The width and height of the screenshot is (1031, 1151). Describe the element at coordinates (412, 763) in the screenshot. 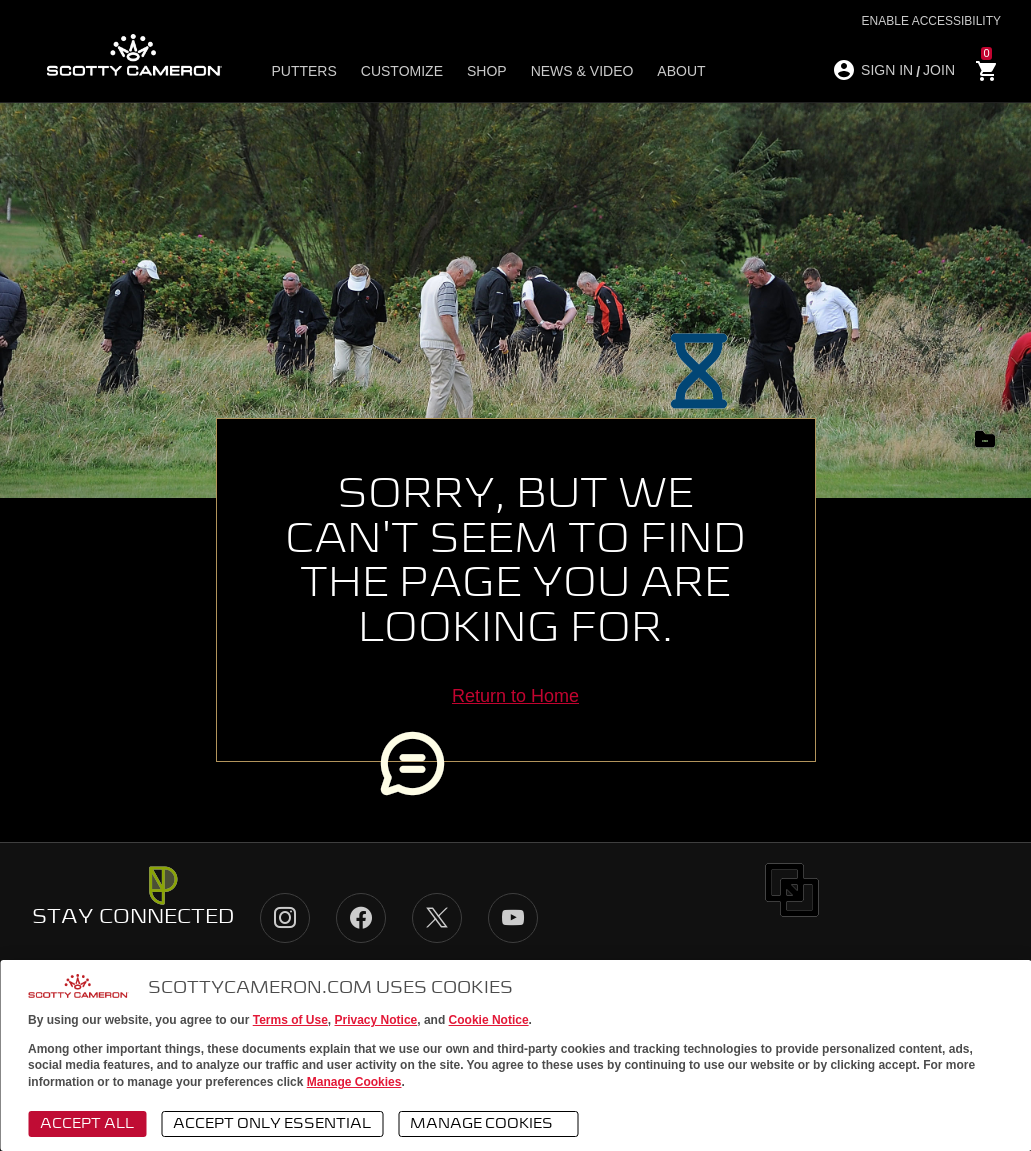

I see `open chat or messaging` at that location.